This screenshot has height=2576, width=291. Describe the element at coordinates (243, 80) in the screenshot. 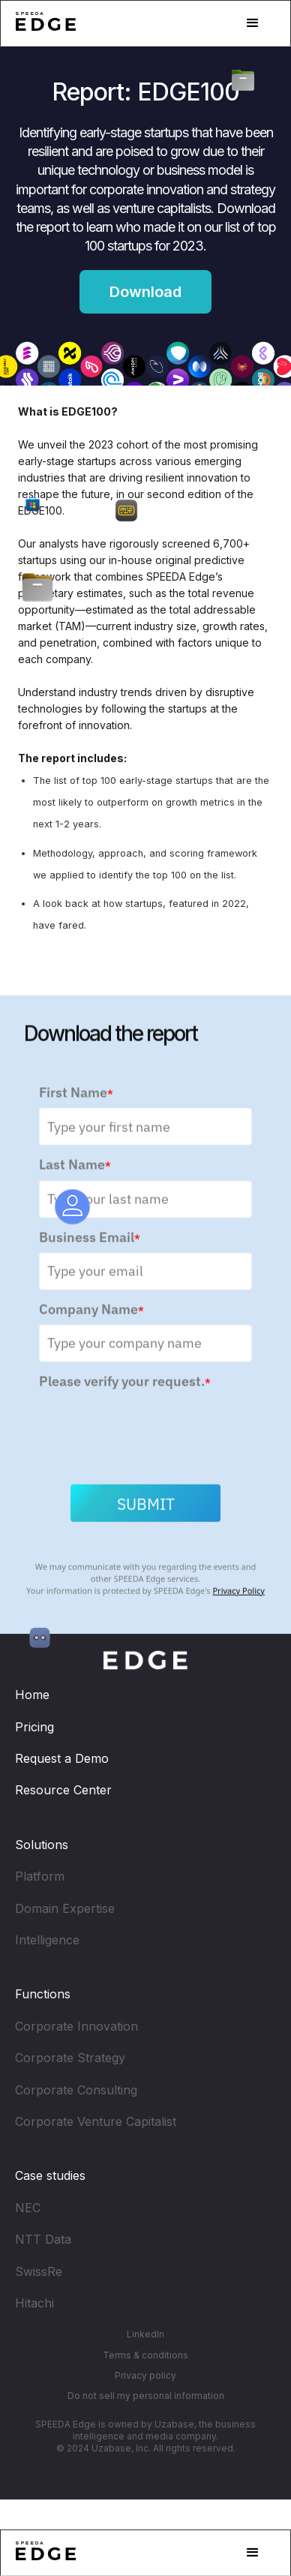

I see `open the nautilus file manager` at that location.